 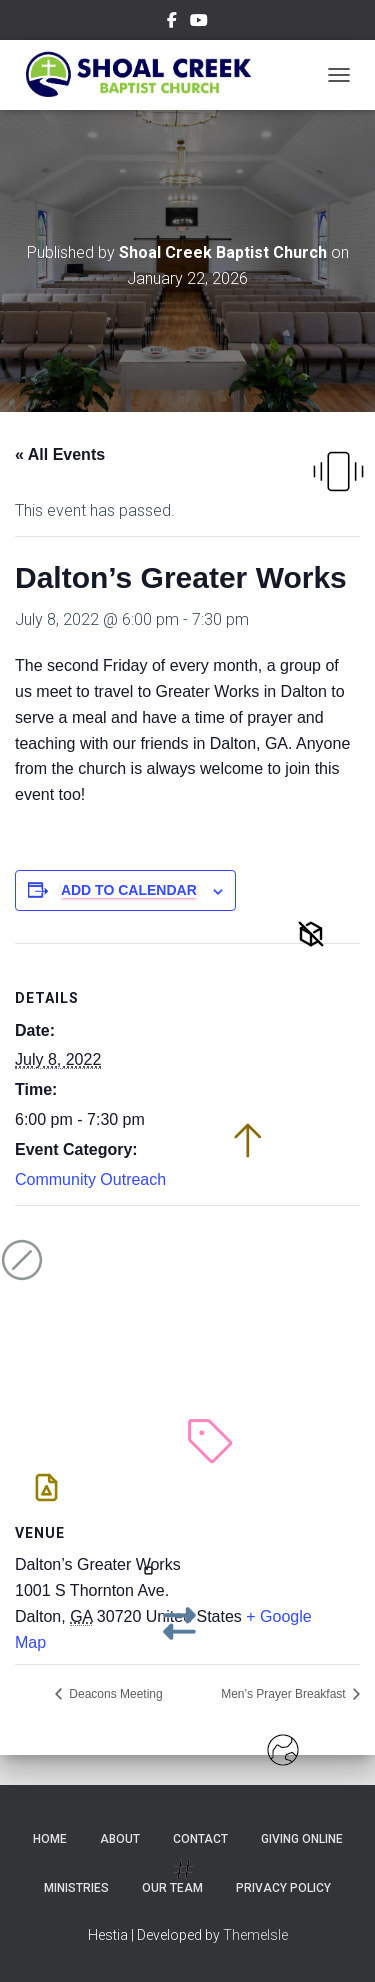 I want to click on view or browse hashtags, so click(x=183, y=1869).